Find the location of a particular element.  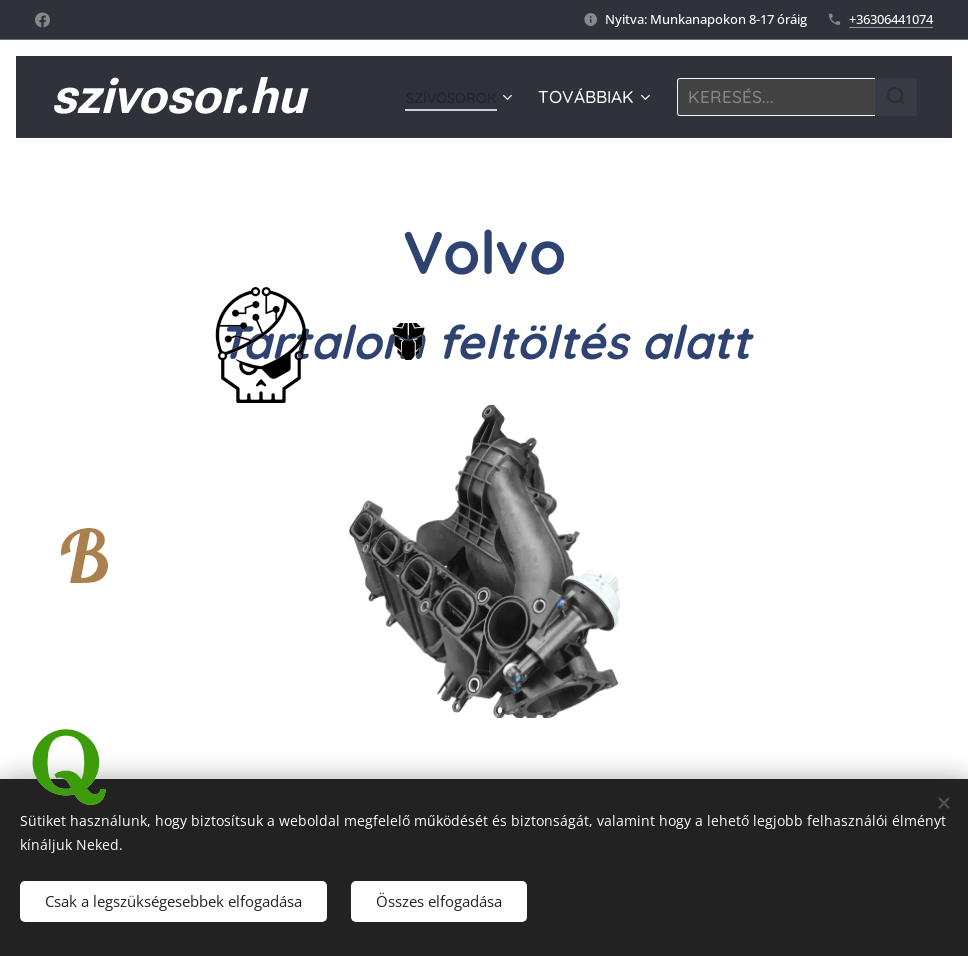

visit the Root Me cybersecurity learning platform is located at coordinates (261, 345).